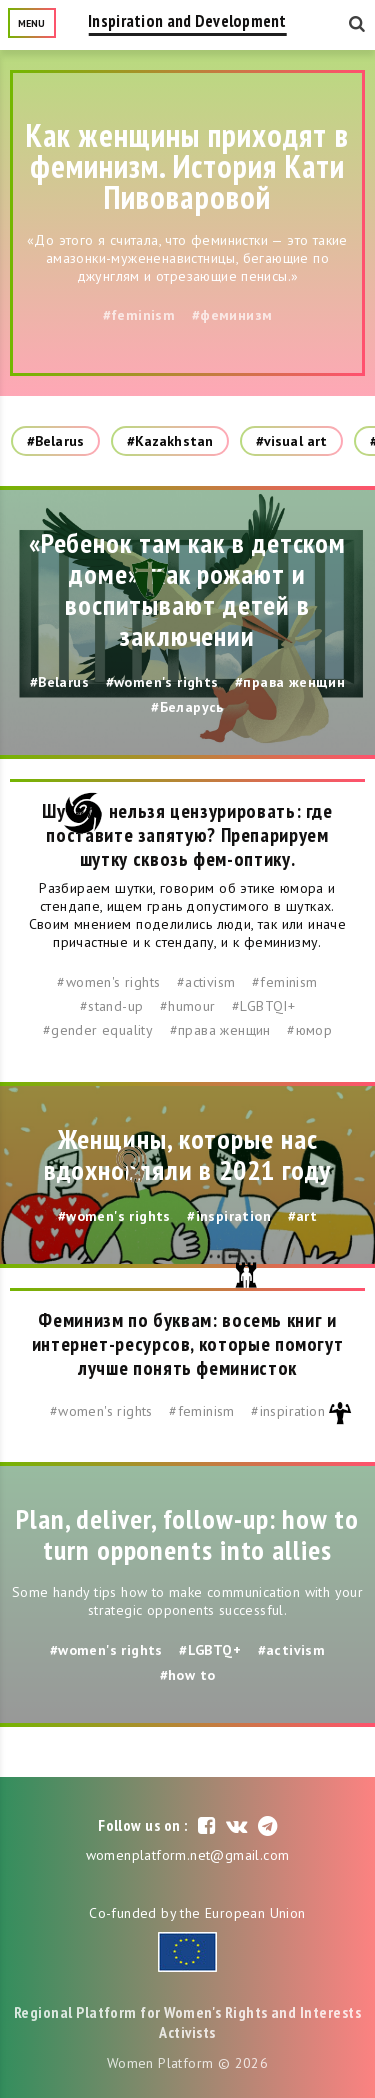 This screenshot has height=2098, width=375. What do you see at coordinates (340, 1413) in the screenshot?
I see `indicates strength or power attribute` at bounding box center [340, 1413].